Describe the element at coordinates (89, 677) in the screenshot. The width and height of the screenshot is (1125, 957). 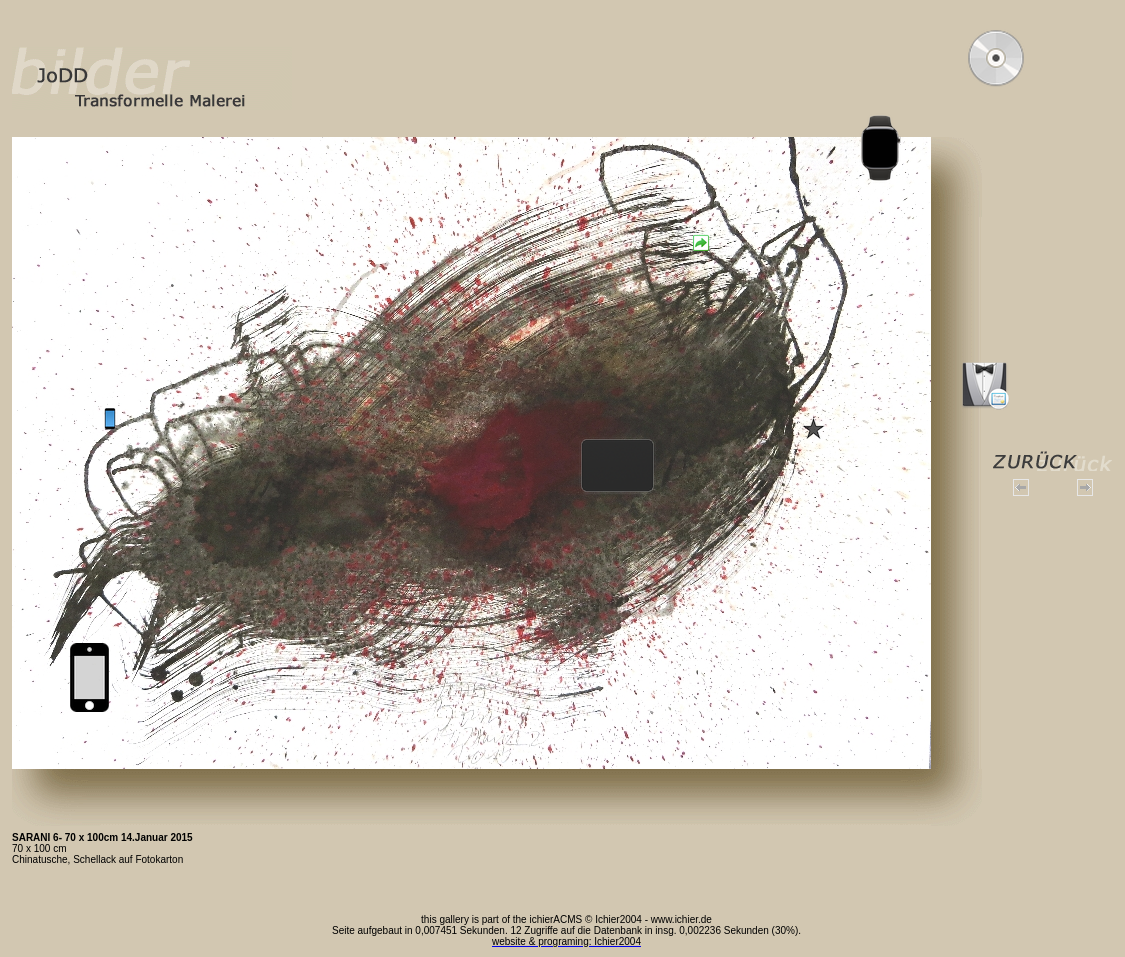
I see `iPod Touch device in sidebar navigation` at that location.